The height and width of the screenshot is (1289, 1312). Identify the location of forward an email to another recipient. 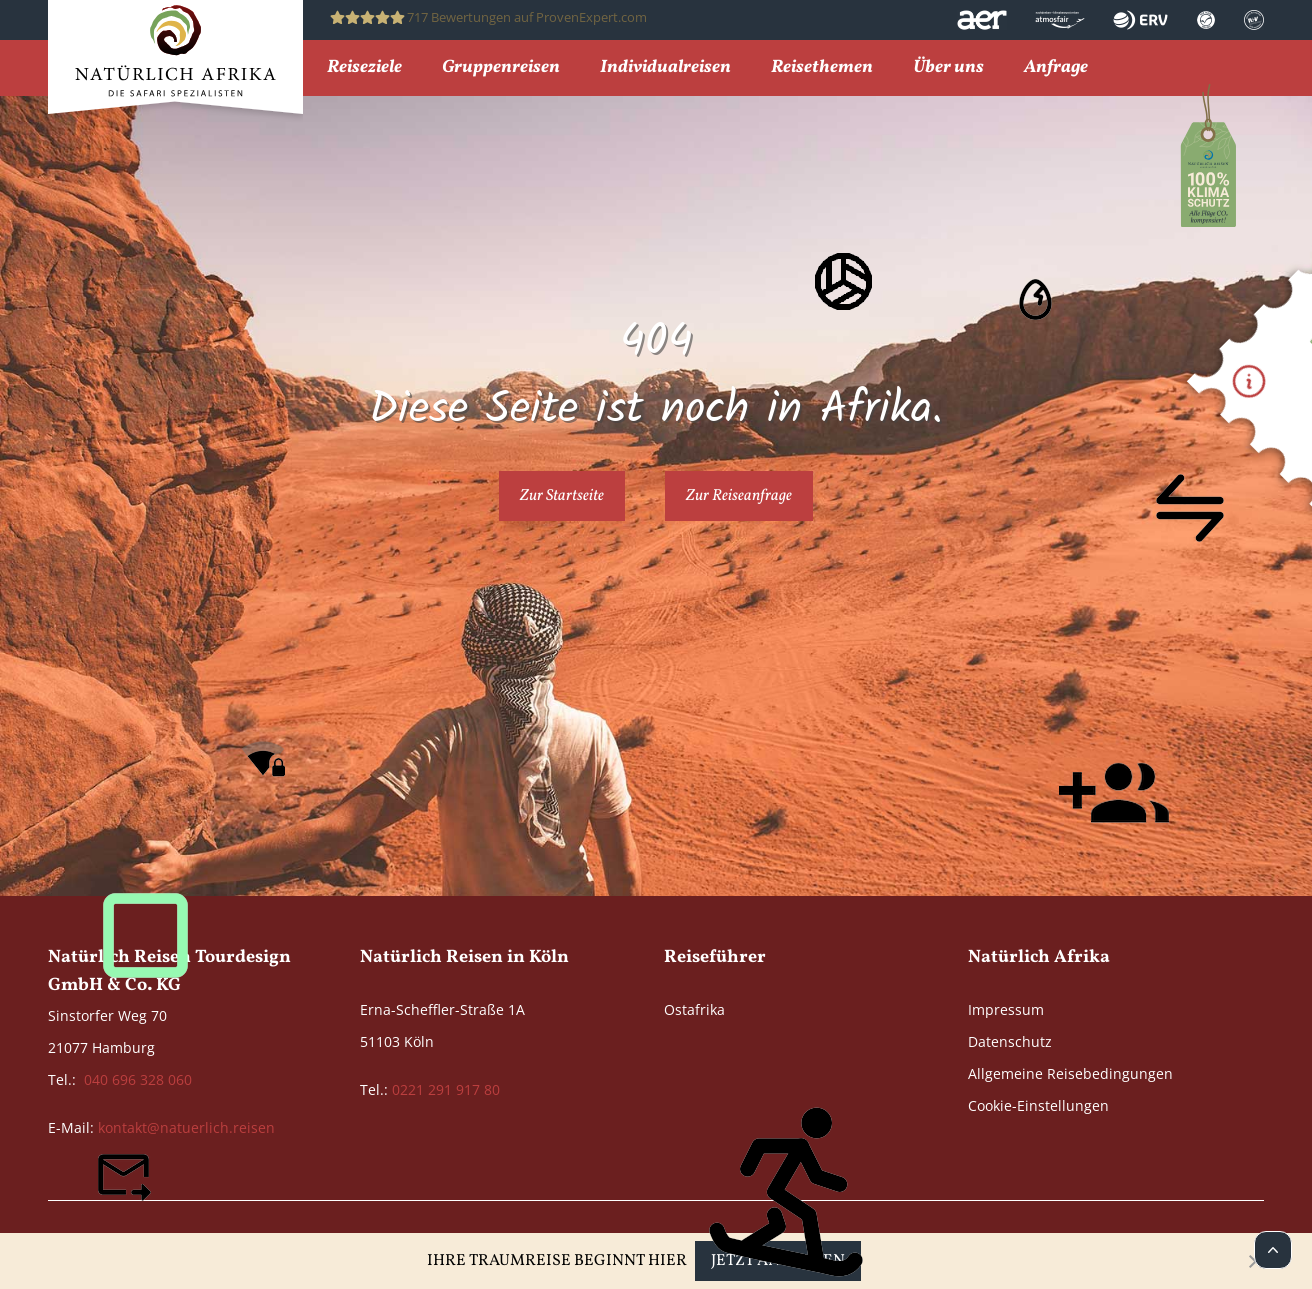
(123, 1174).